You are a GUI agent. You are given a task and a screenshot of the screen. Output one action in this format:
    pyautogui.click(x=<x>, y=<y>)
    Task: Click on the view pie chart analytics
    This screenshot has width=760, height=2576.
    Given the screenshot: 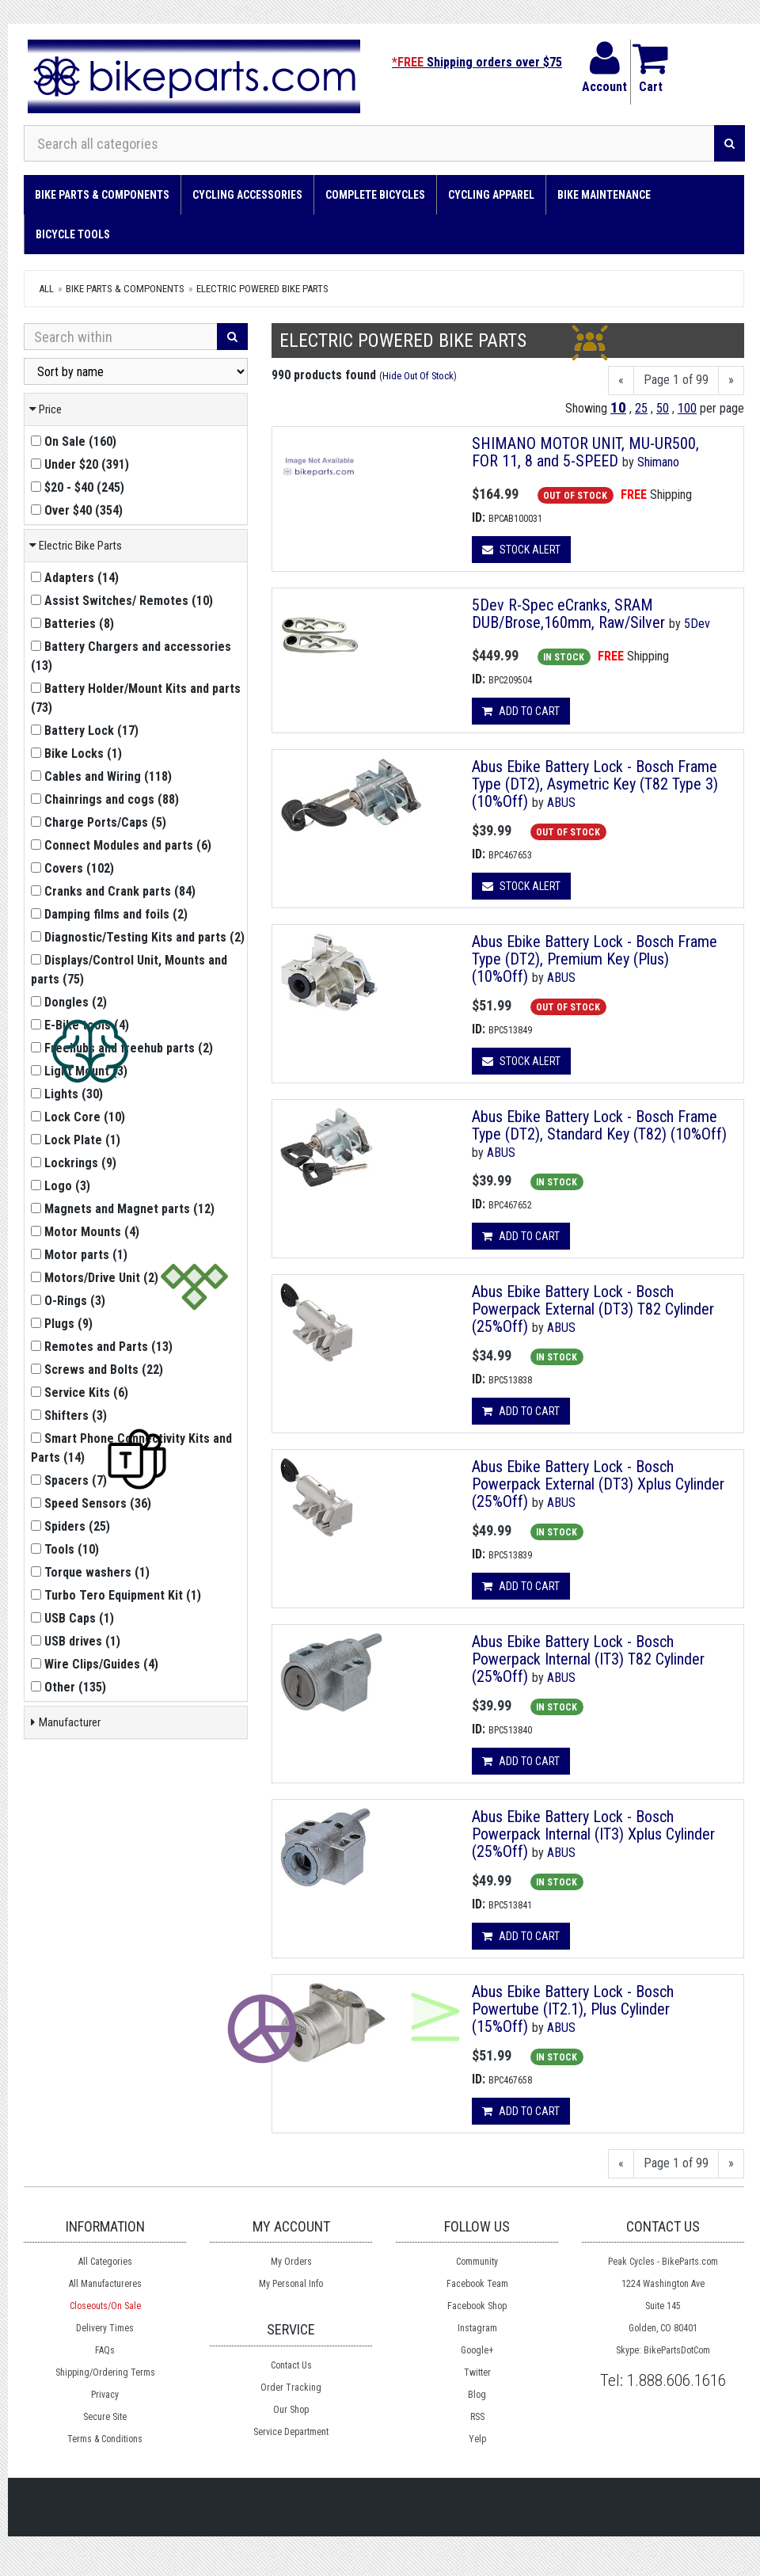 What is the action you would take?
    pyautogui.click(x=262, y=2029)
    